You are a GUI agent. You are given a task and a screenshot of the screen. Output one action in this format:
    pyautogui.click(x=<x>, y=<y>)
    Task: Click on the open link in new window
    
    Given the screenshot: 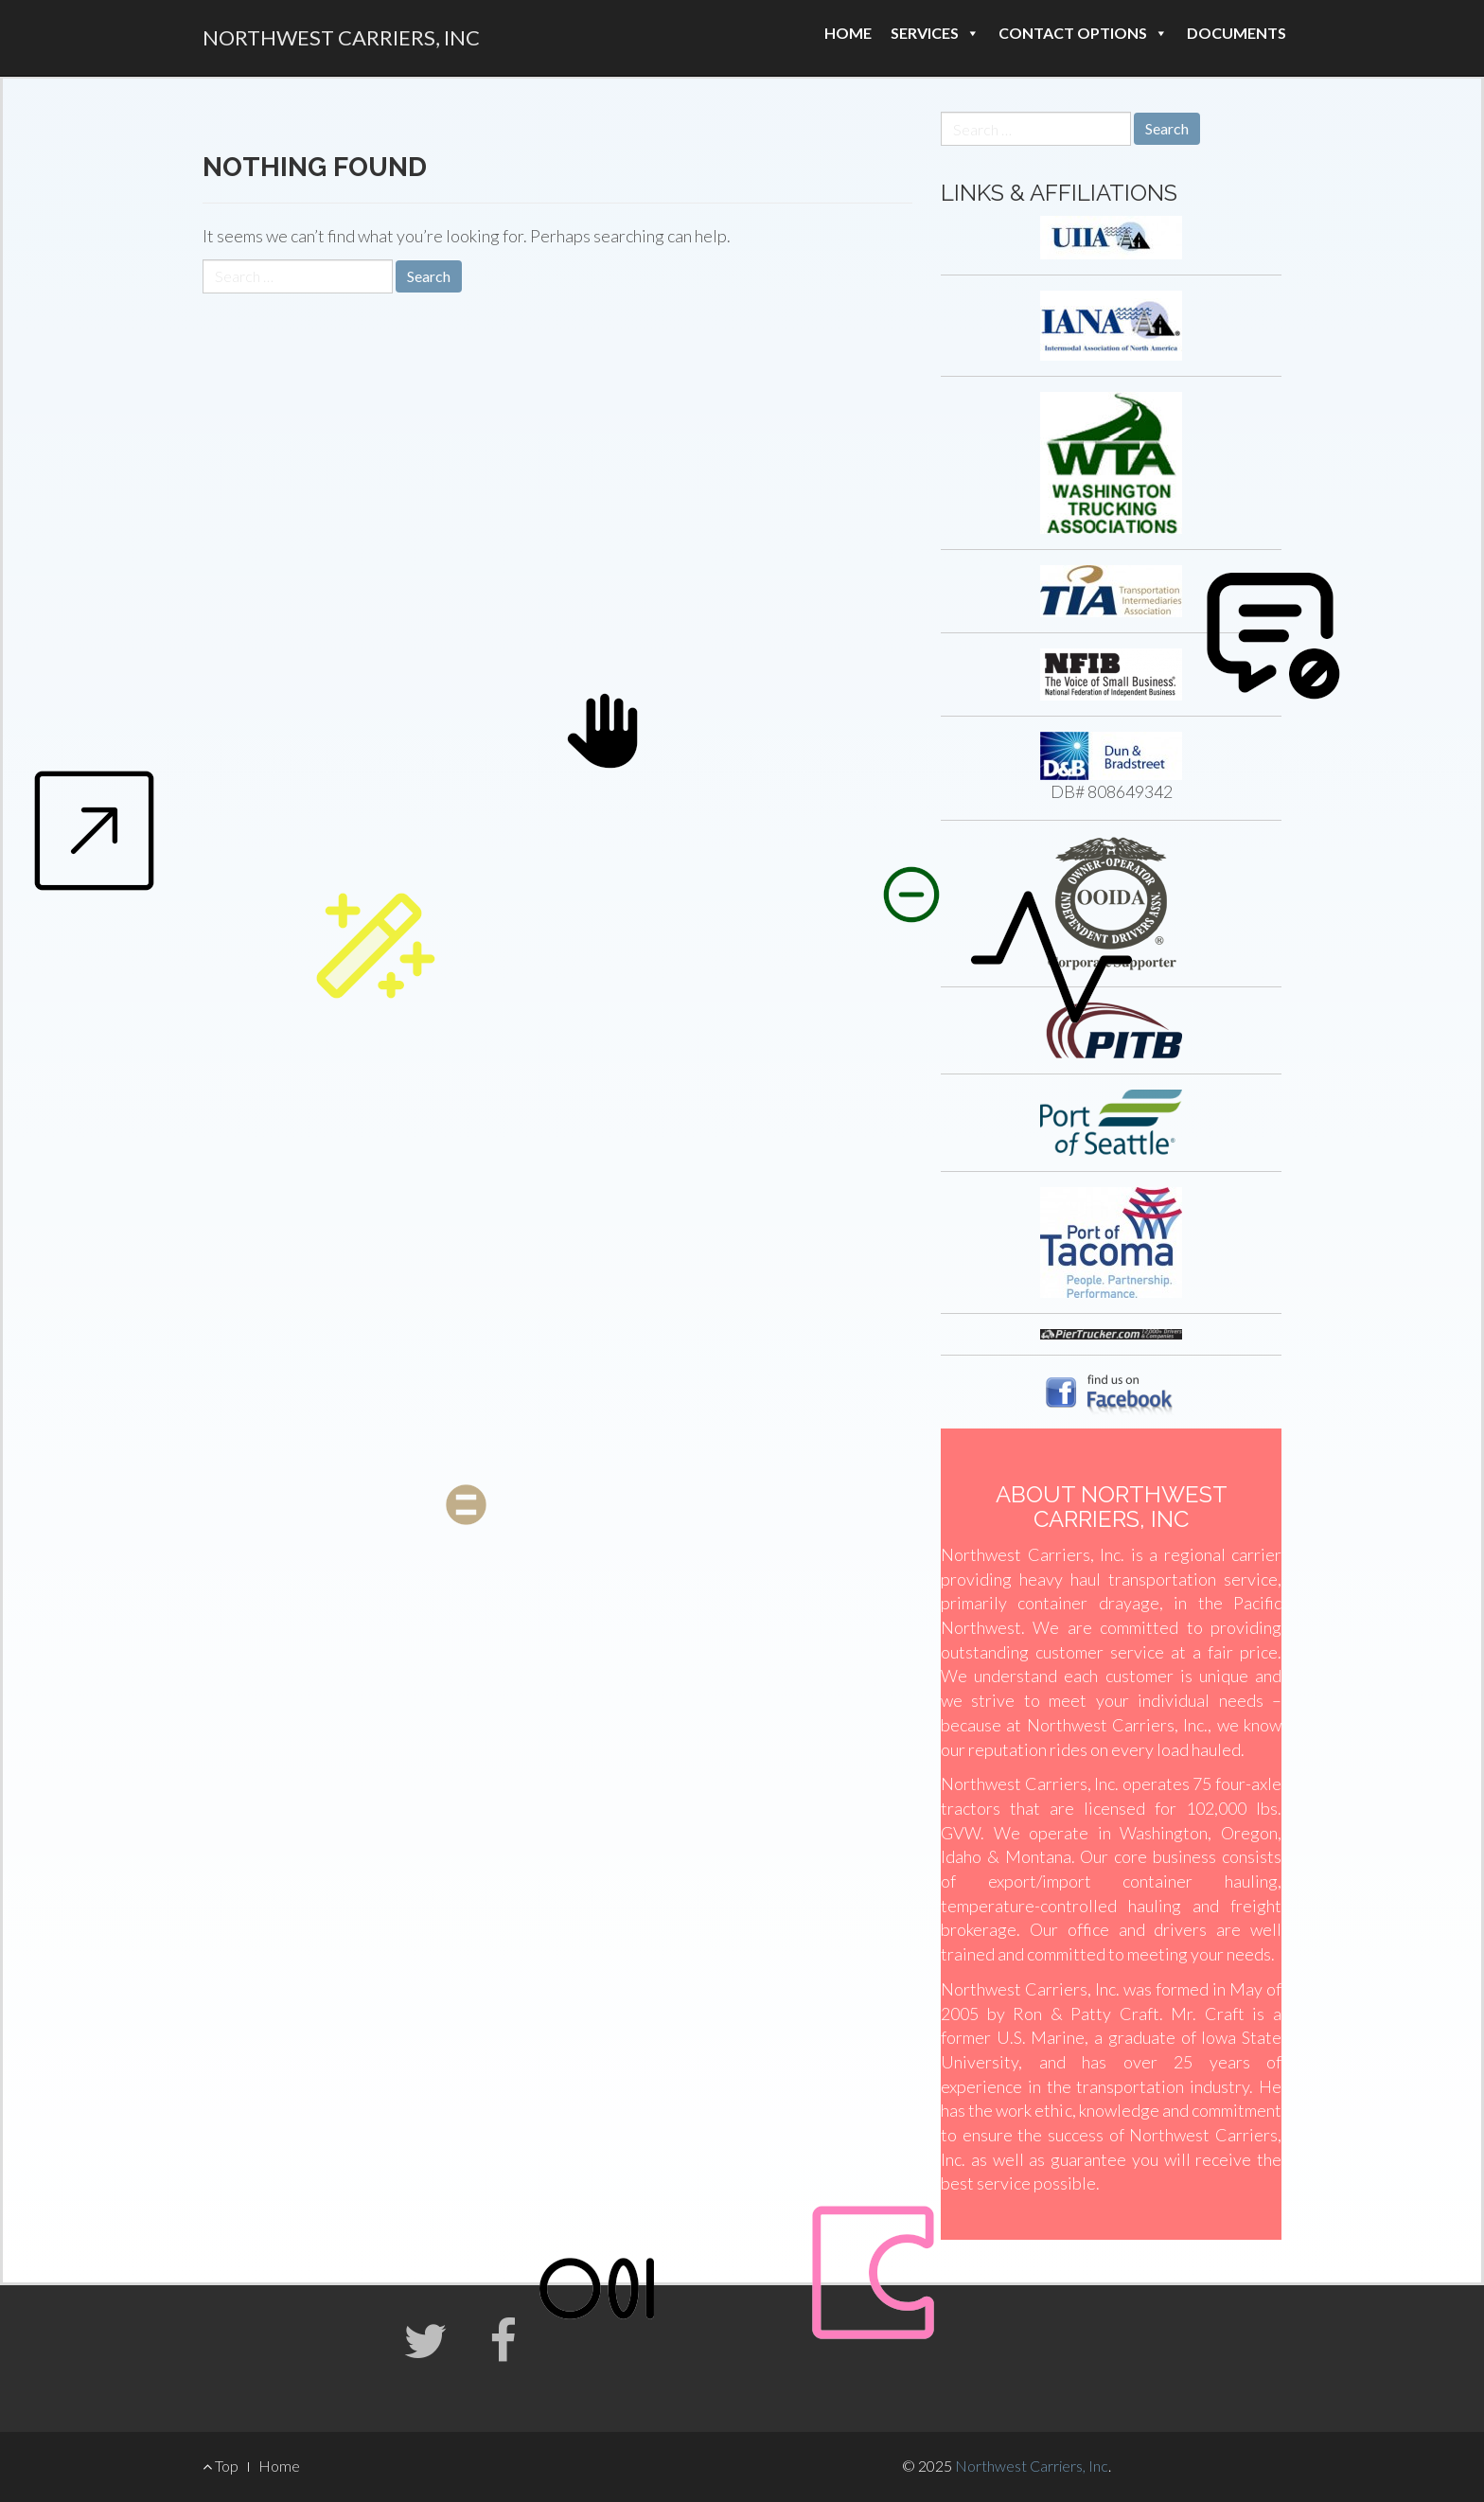 What is the action you would take?
    pyautogui.click(x=94, y=830)
    